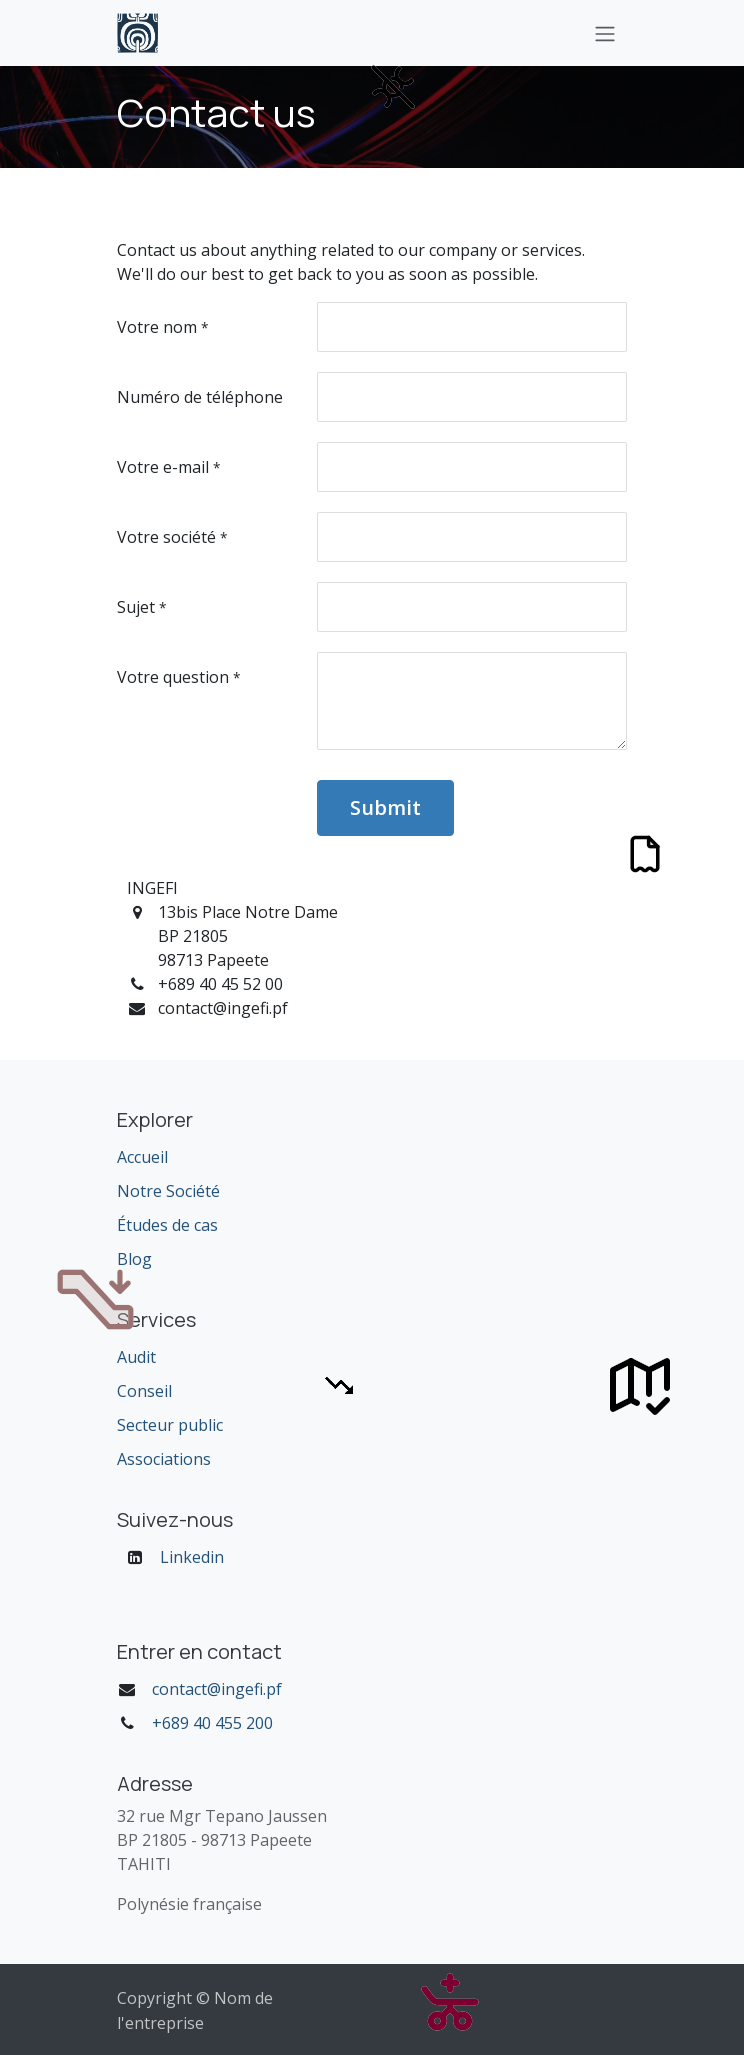 The height and width of the screenshot is (2055, 744). Describe the element at coordinates (393, 87) in the screenshot. I see `disable genetic or DNA-related features` at that location.